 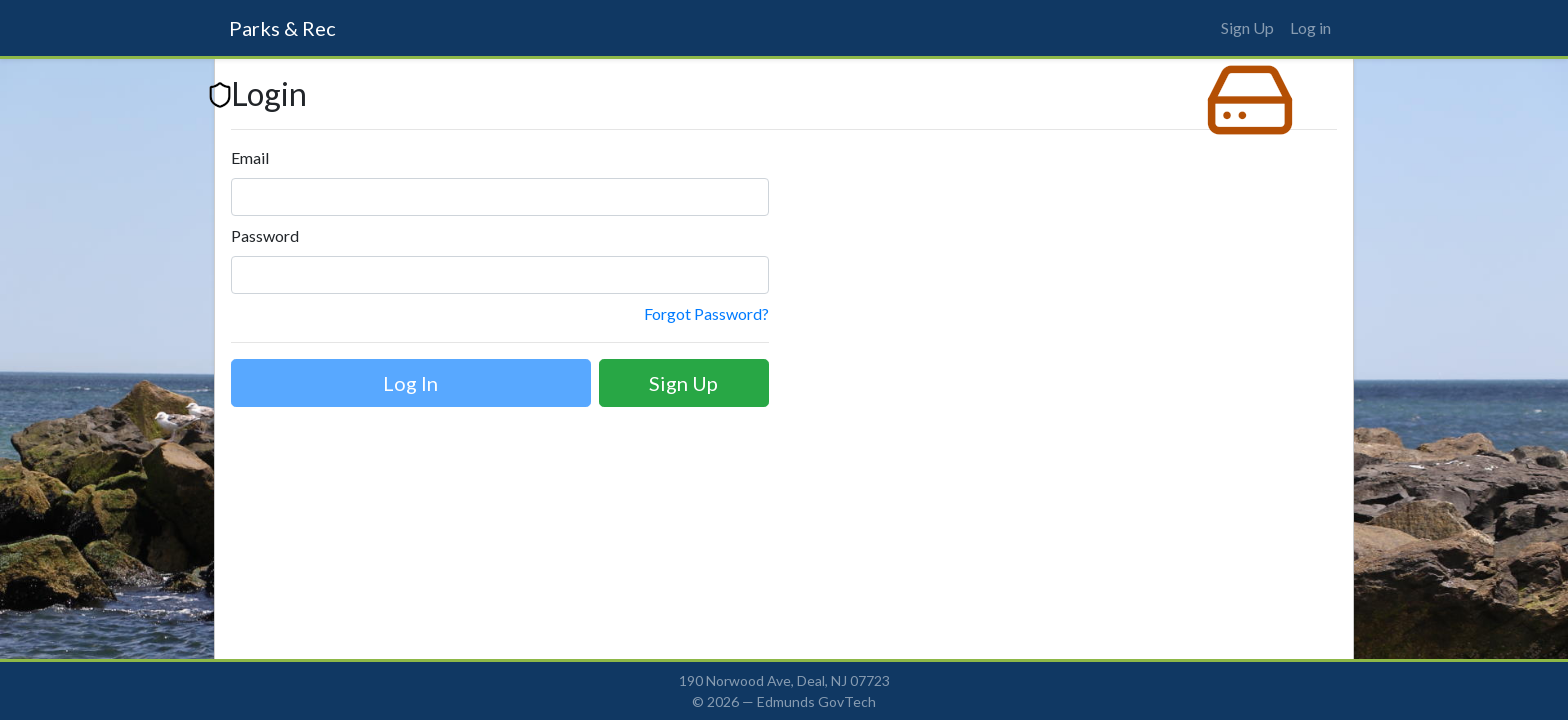 What do you see at coordinates (220, 95) in the screenshot?
I see `access security settings` at bounding box center [220, 95].